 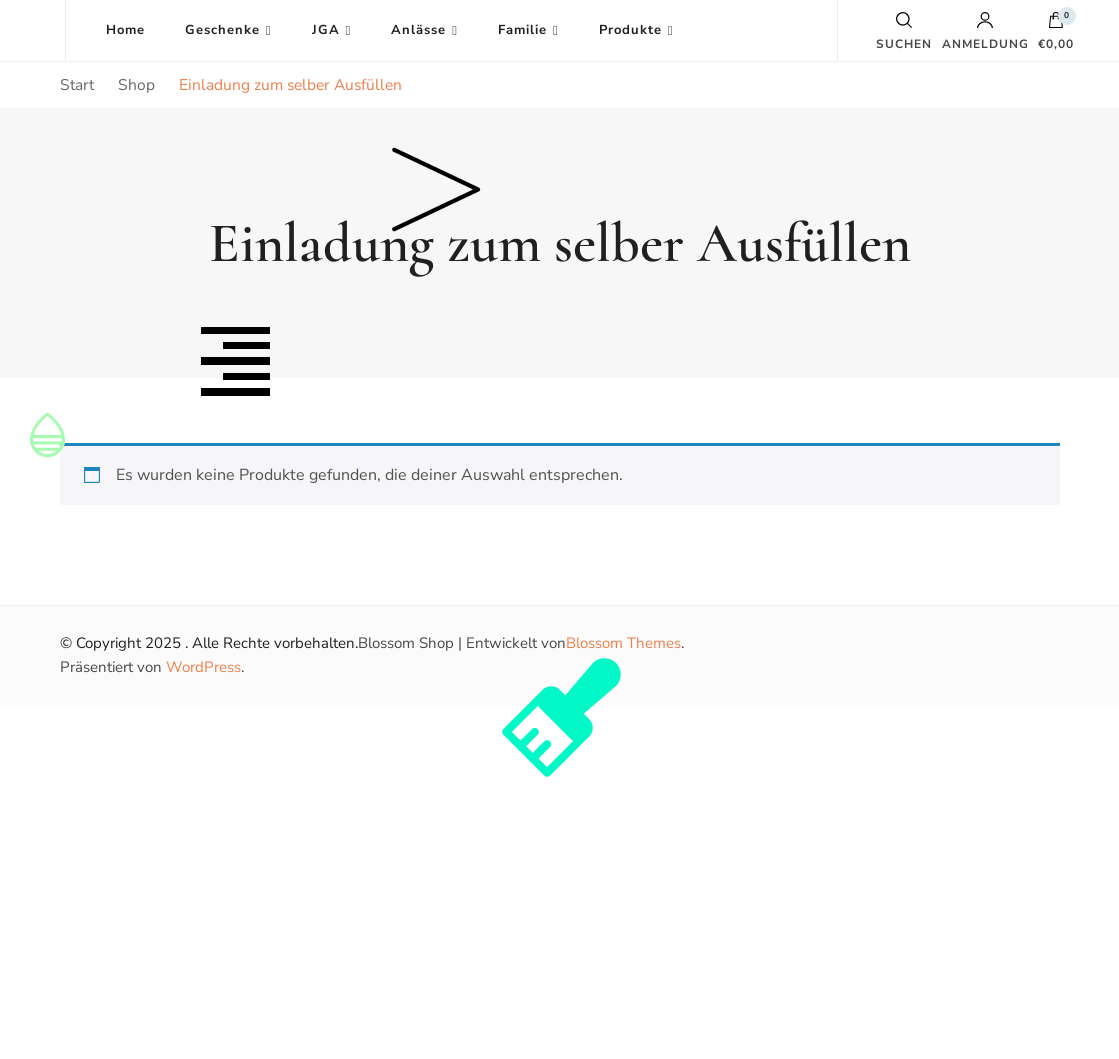 What do you see at coordinates (563, 715) in the screenshot?
I see `access painting or drawing tools` at bounding box center [563, 715].